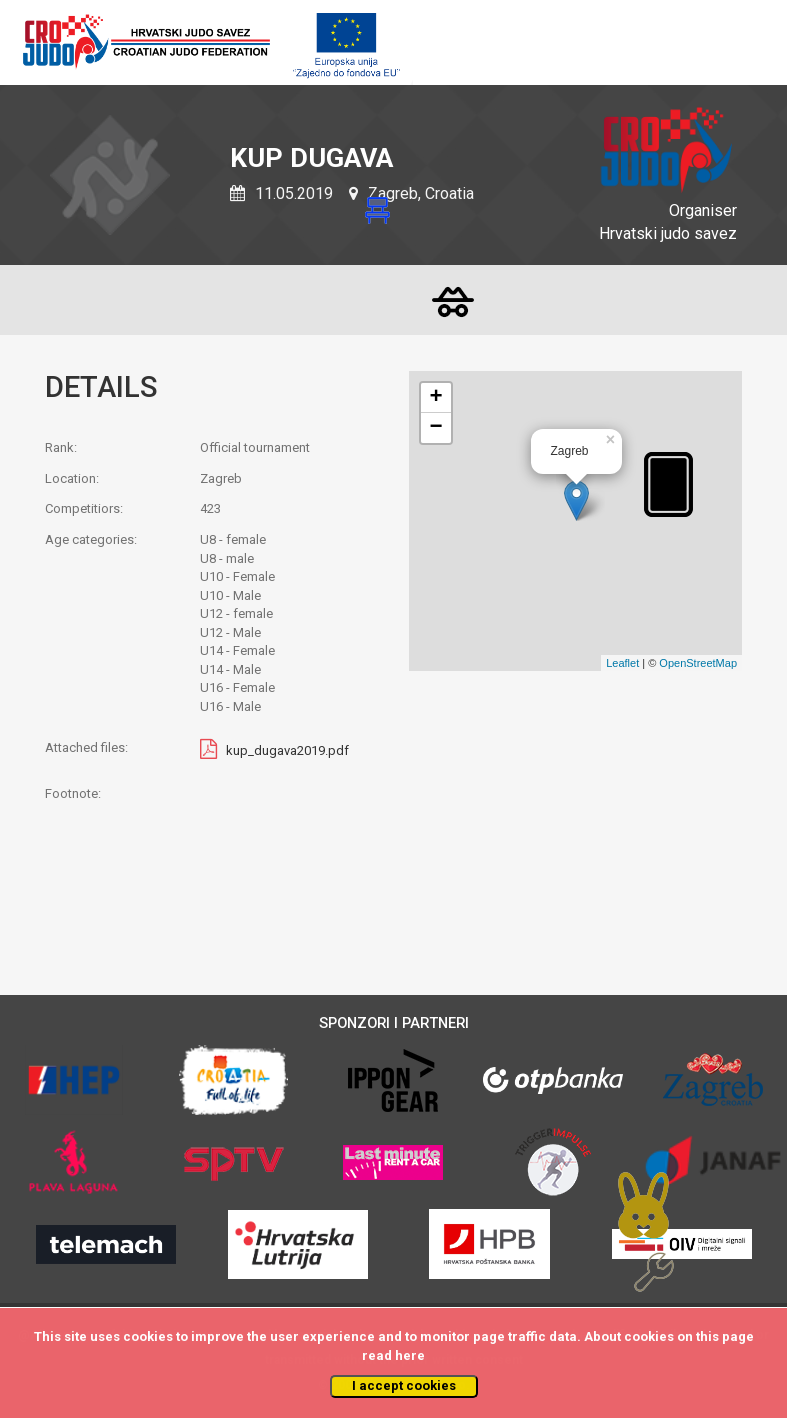 Image resolution: width=787 pixels, height=1418 pixels. Describe the element at coordinates (643, 1206) in the screenshot. I see `access pet or animal-related features` at that location.